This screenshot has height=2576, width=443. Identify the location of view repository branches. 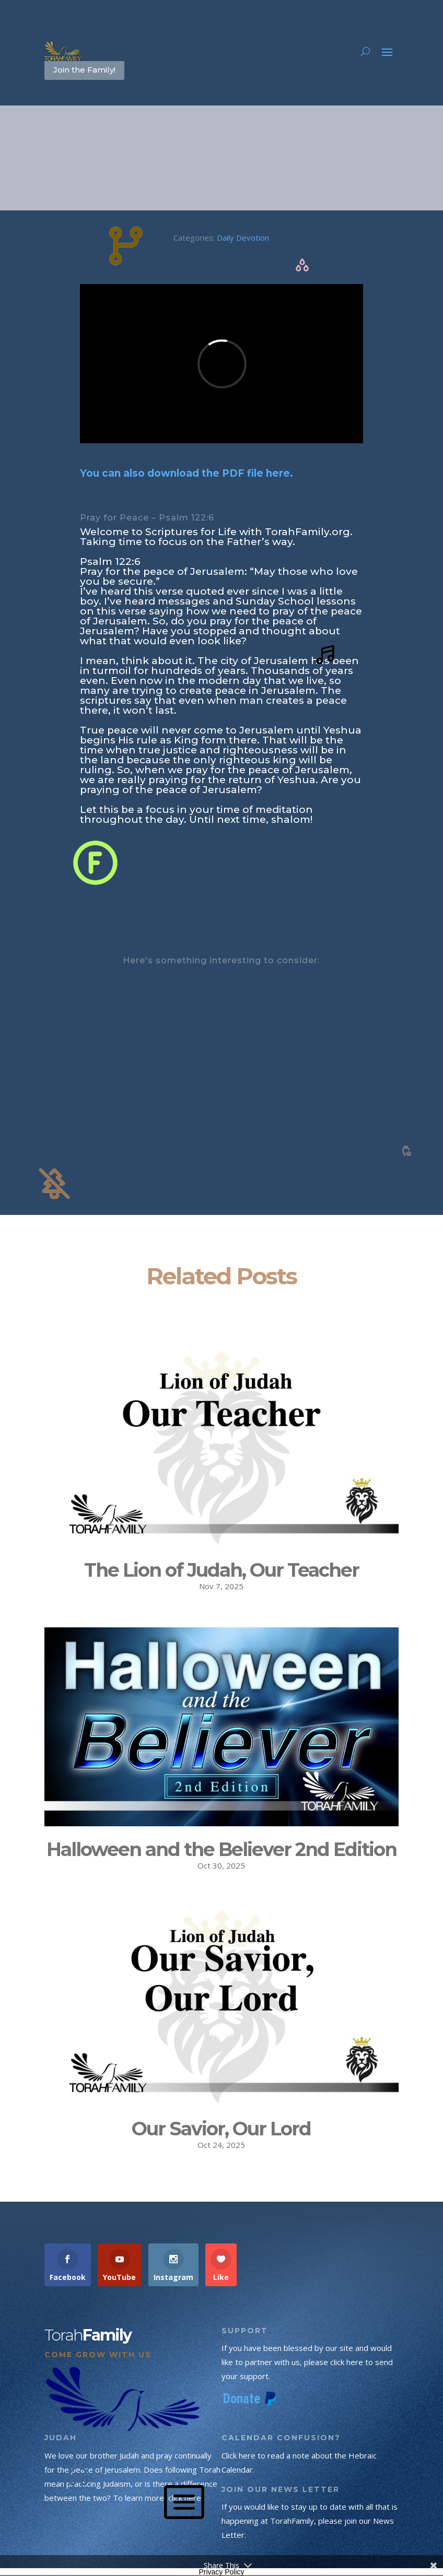
(126, 246).